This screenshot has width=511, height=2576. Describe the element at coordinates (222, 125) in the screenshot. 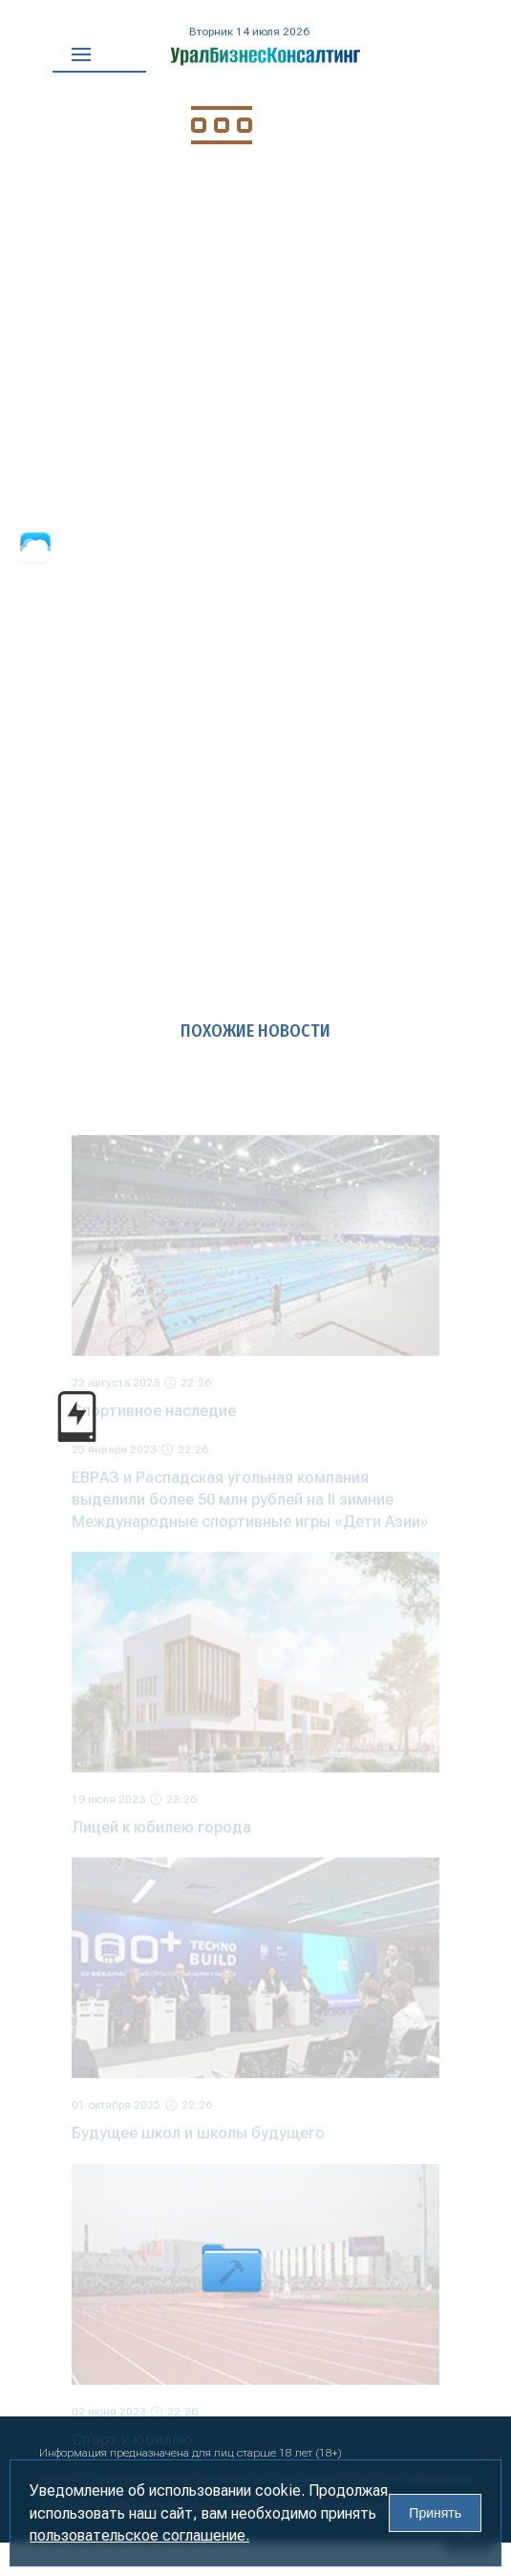

I see `access toolbar preferences` at that location.